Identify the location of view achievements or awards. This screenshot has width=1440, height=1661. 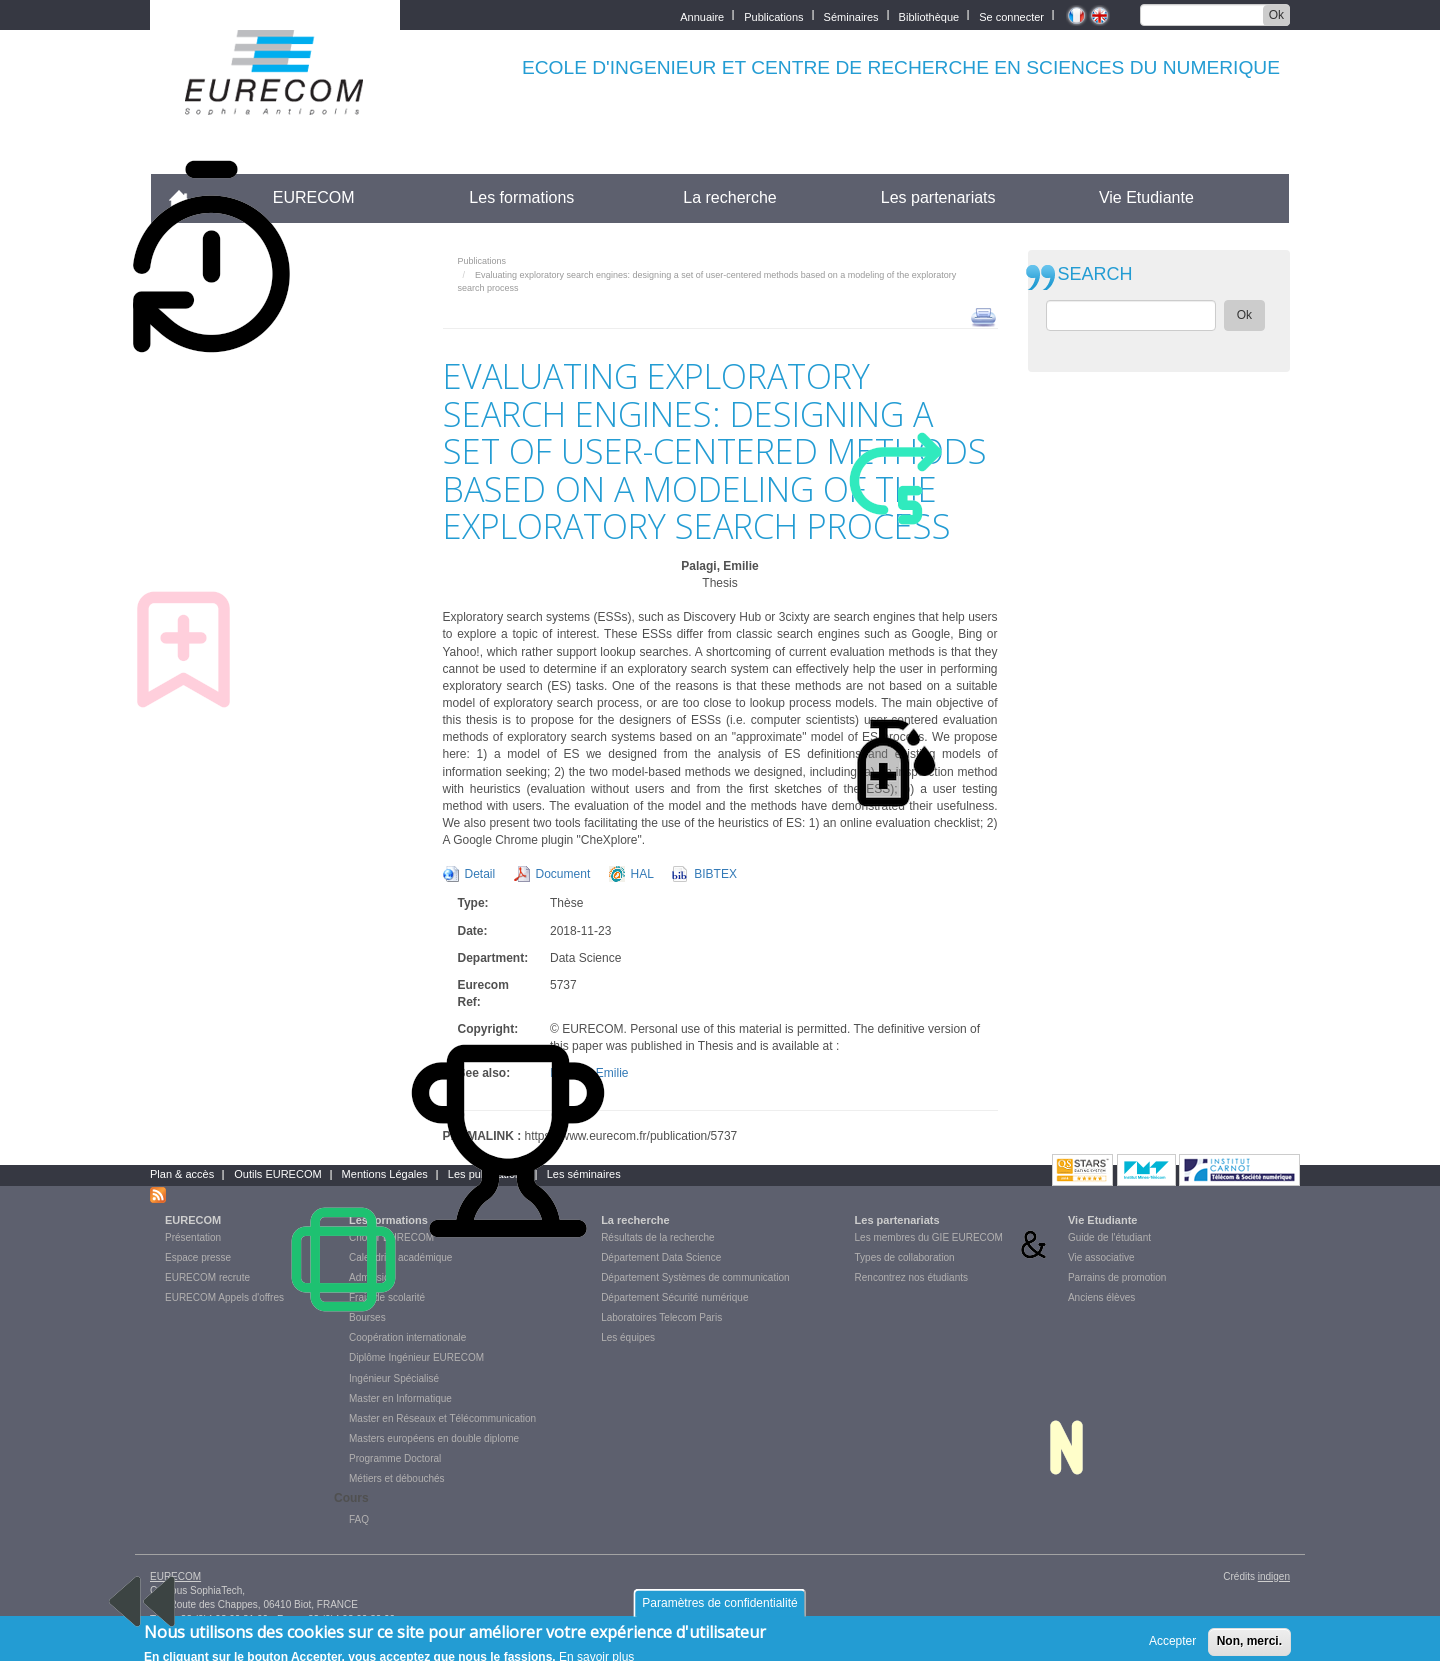
(508, 1141).